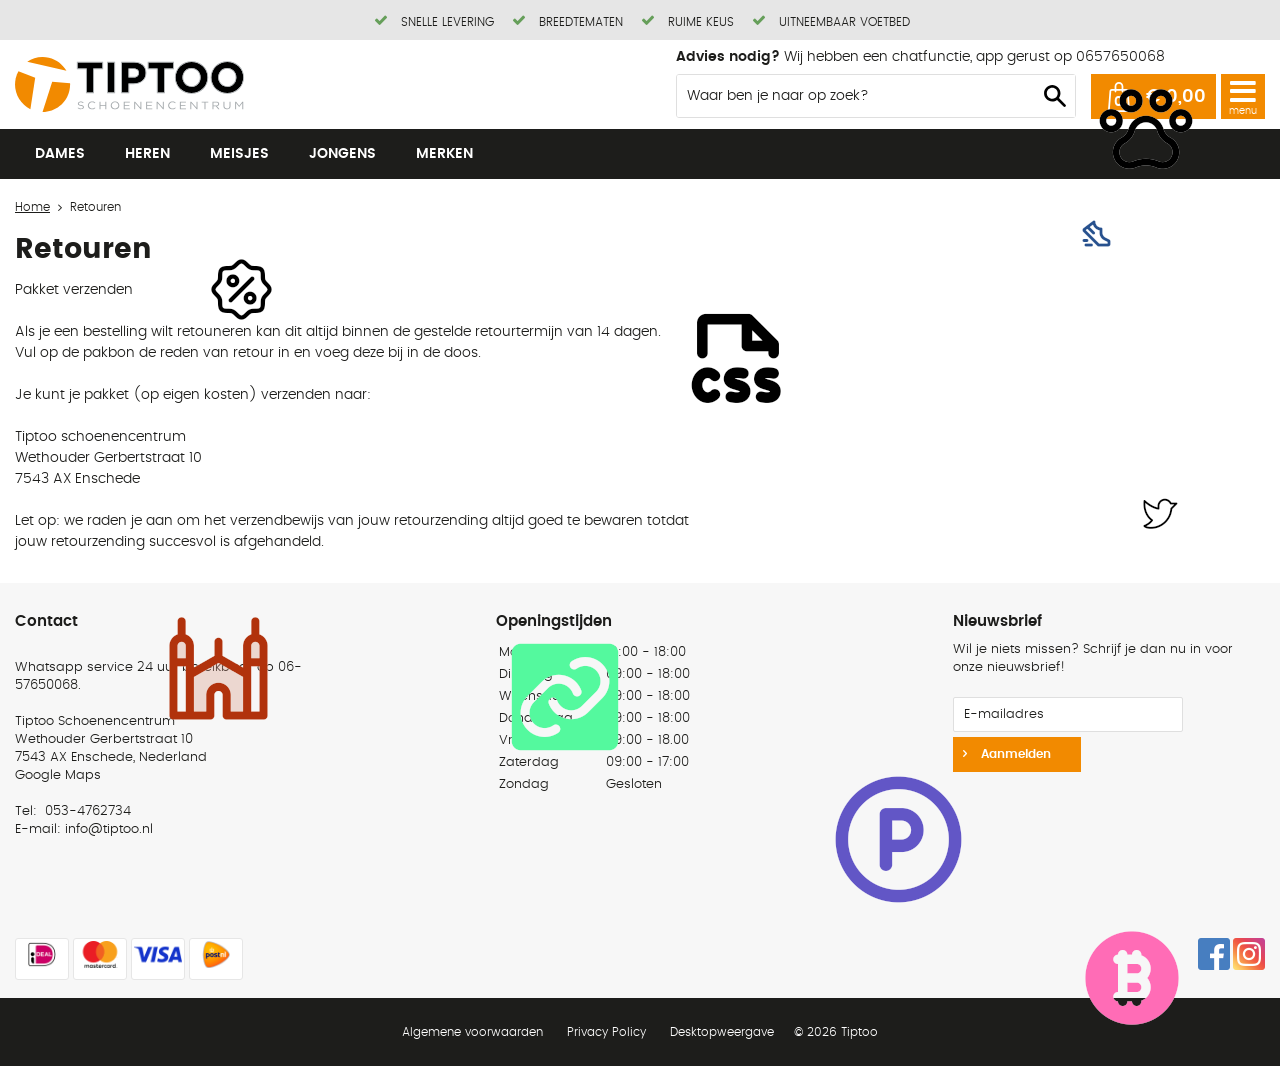  What do you see at coordinates (1096, 235) in the screenshot?
I see `track your running or walking activity` at bounding box center [1096, 235].